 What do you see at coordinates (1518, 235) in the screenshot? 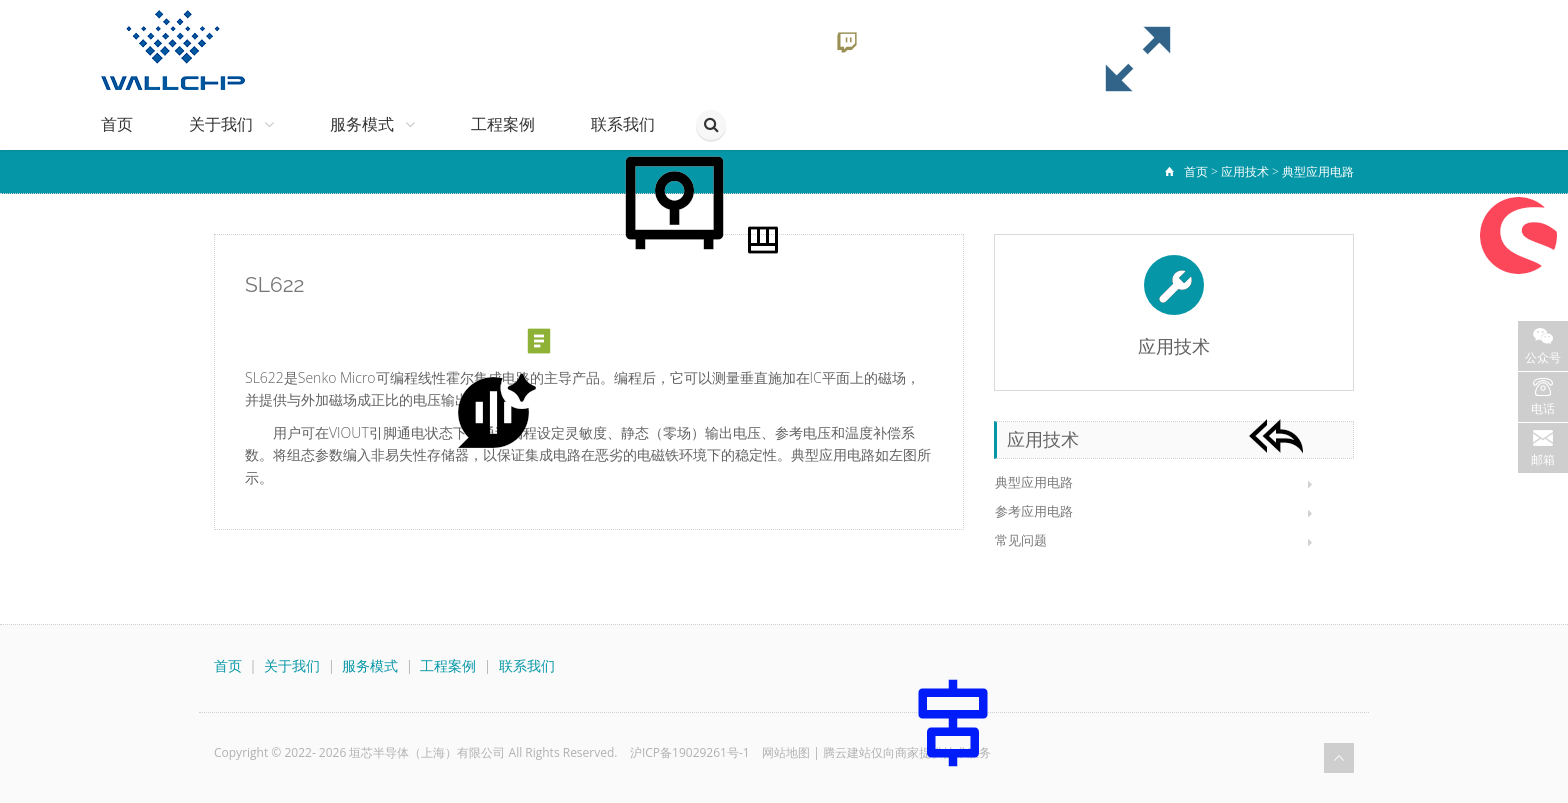
I see `Shopware e-commerce platform logo` at bounding box center [1518, 235].